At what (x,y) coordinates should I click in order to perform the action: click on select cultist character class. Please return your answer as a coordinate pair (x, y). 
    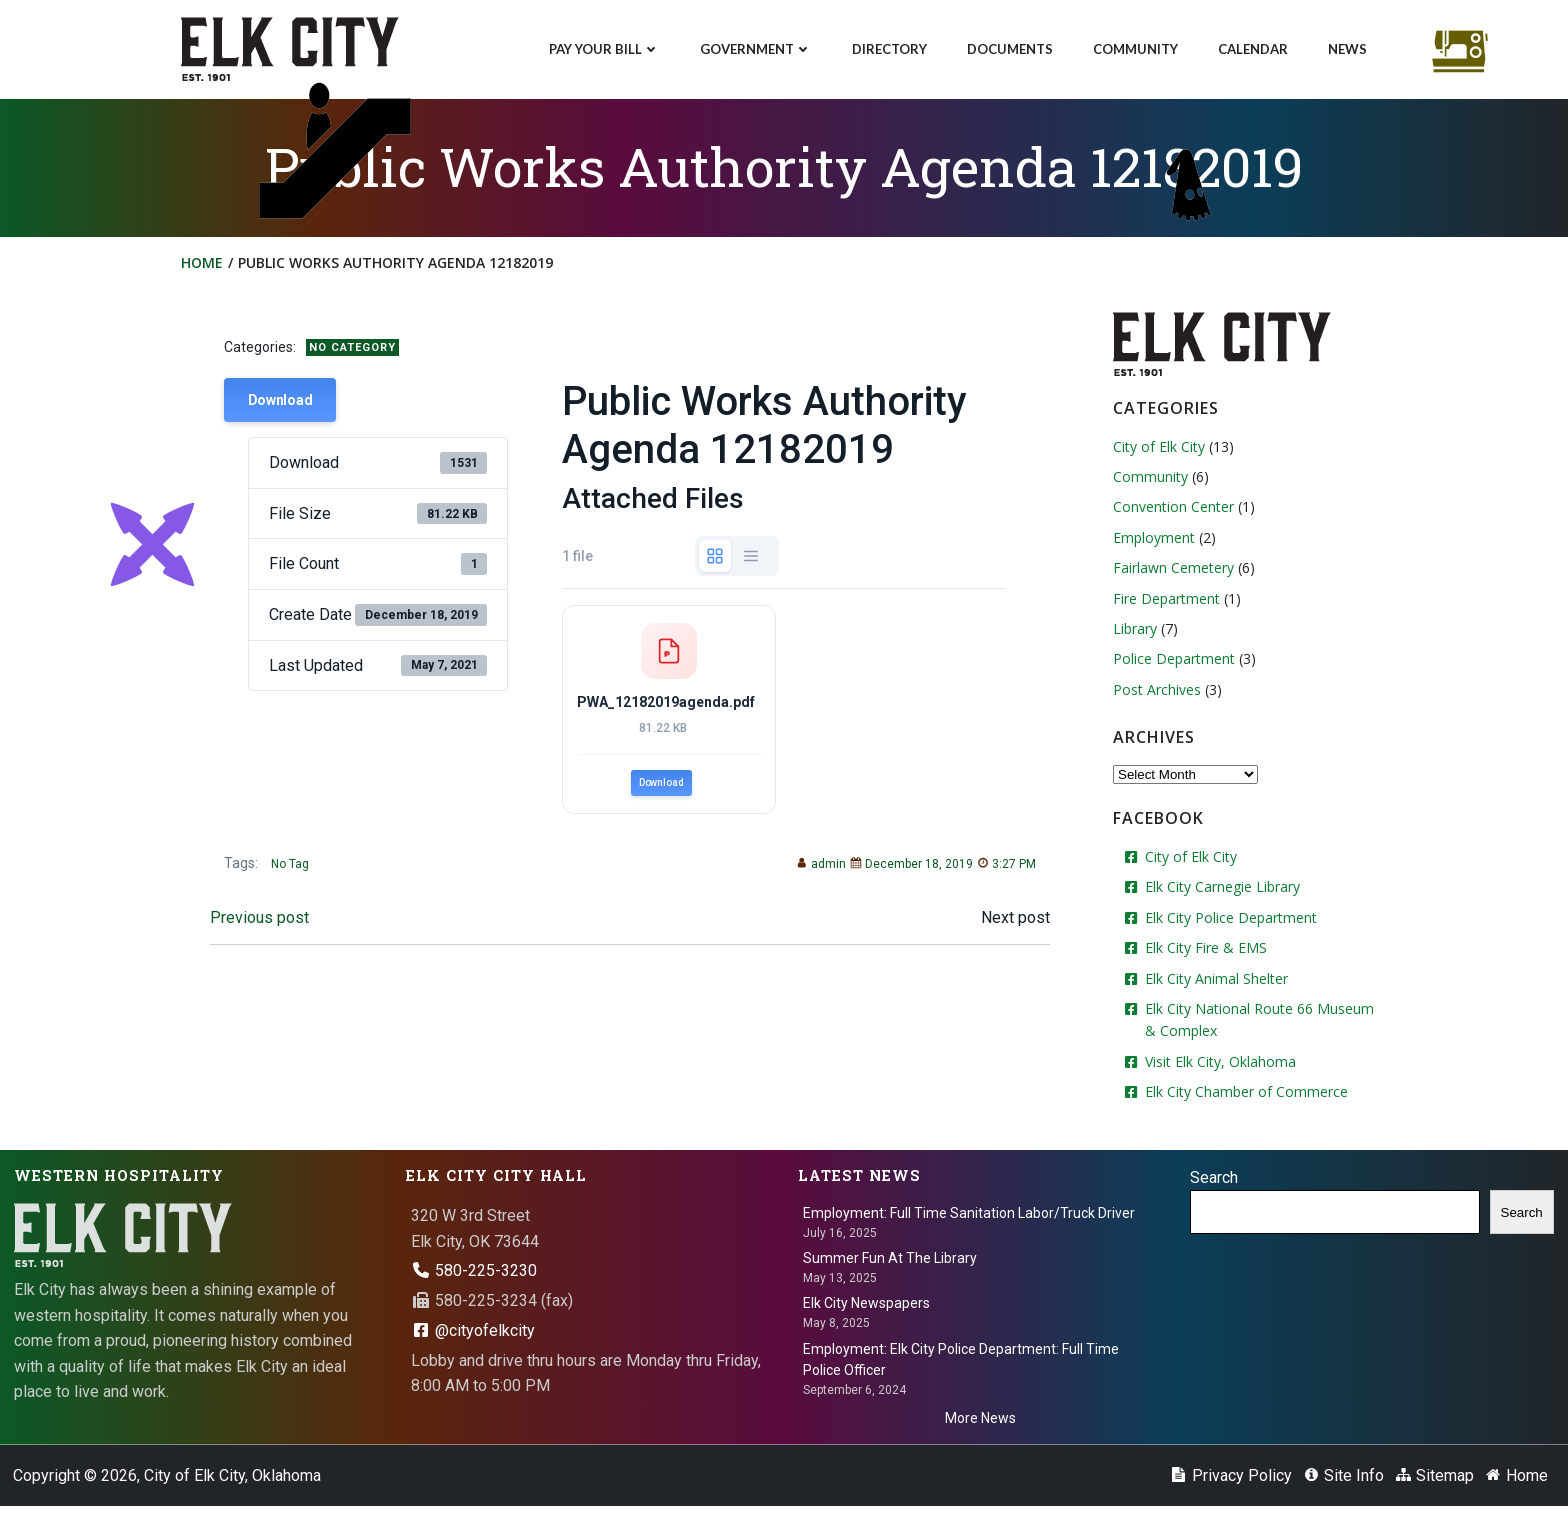
    Looking at the image, I should click on (1189, 185).